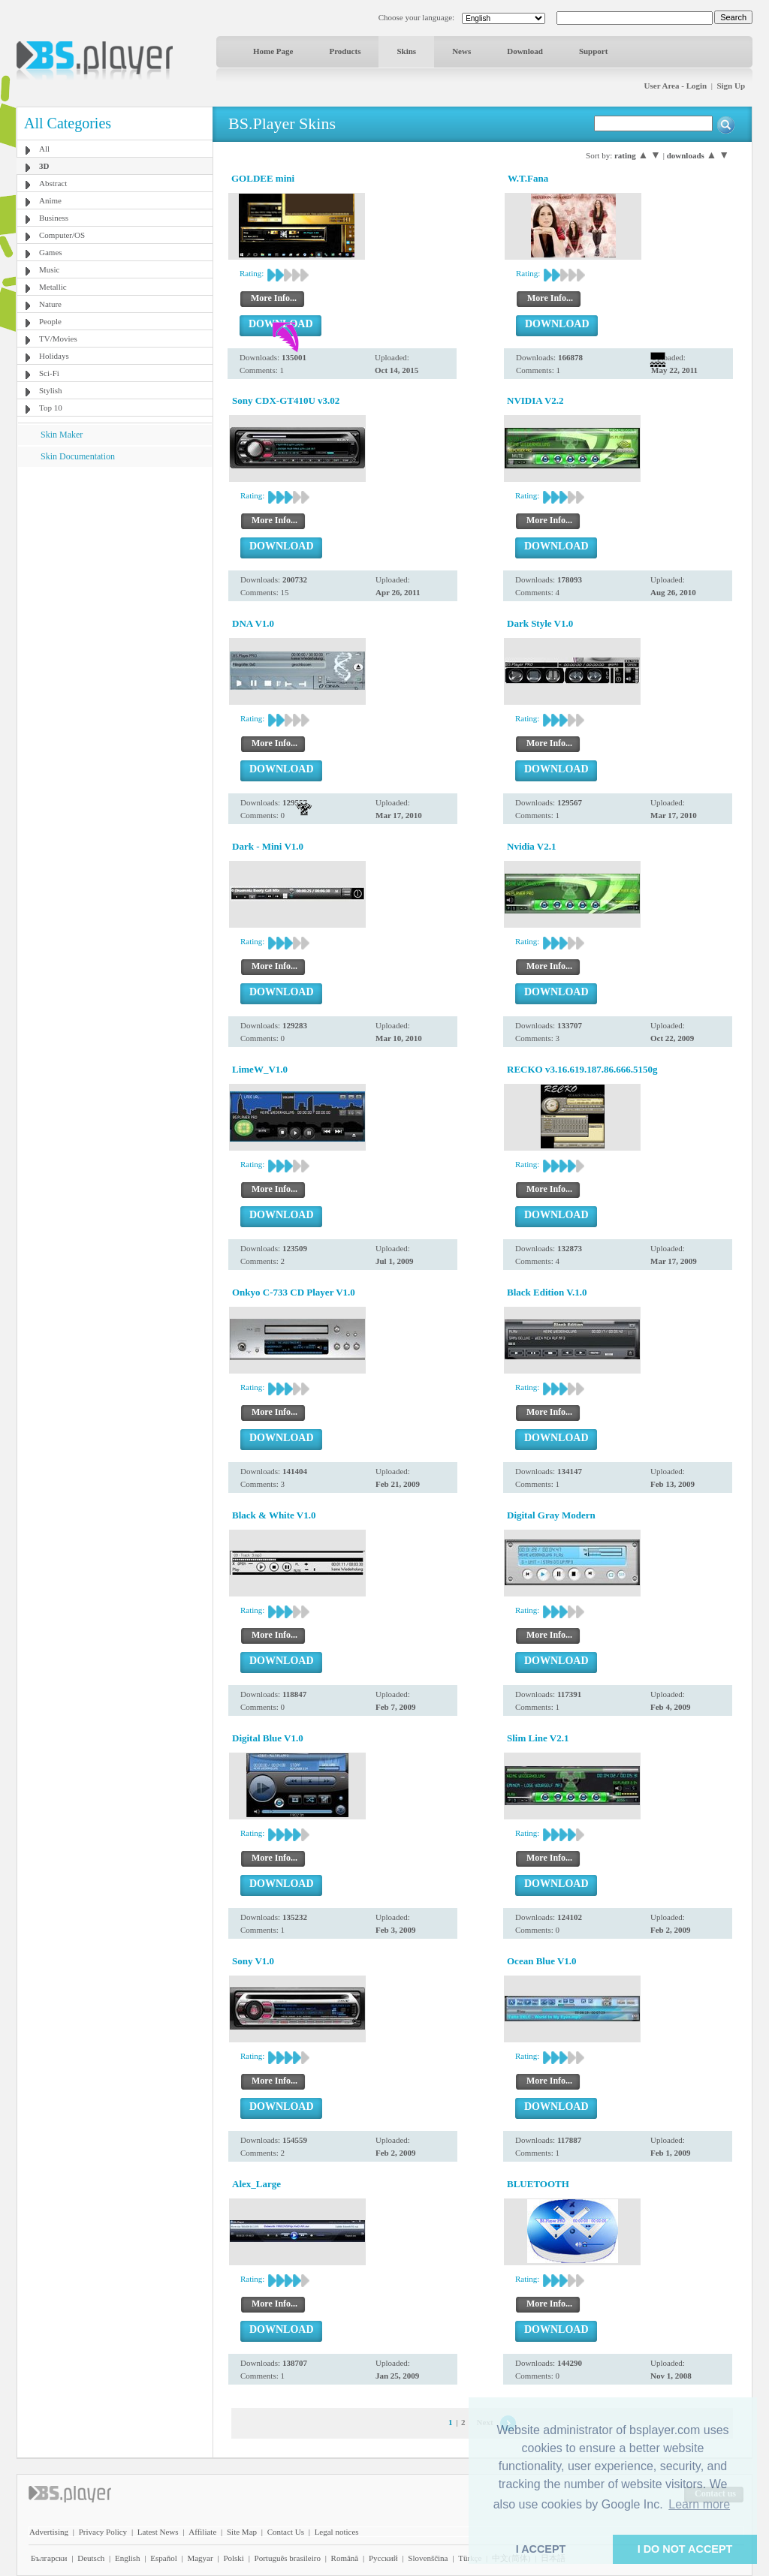 This screenshot has height=2576, width=769. What do you see at coordinates (658, 360) in the screenshot?
I see `access theater or cinema listings` at bounding box center [658, 360].